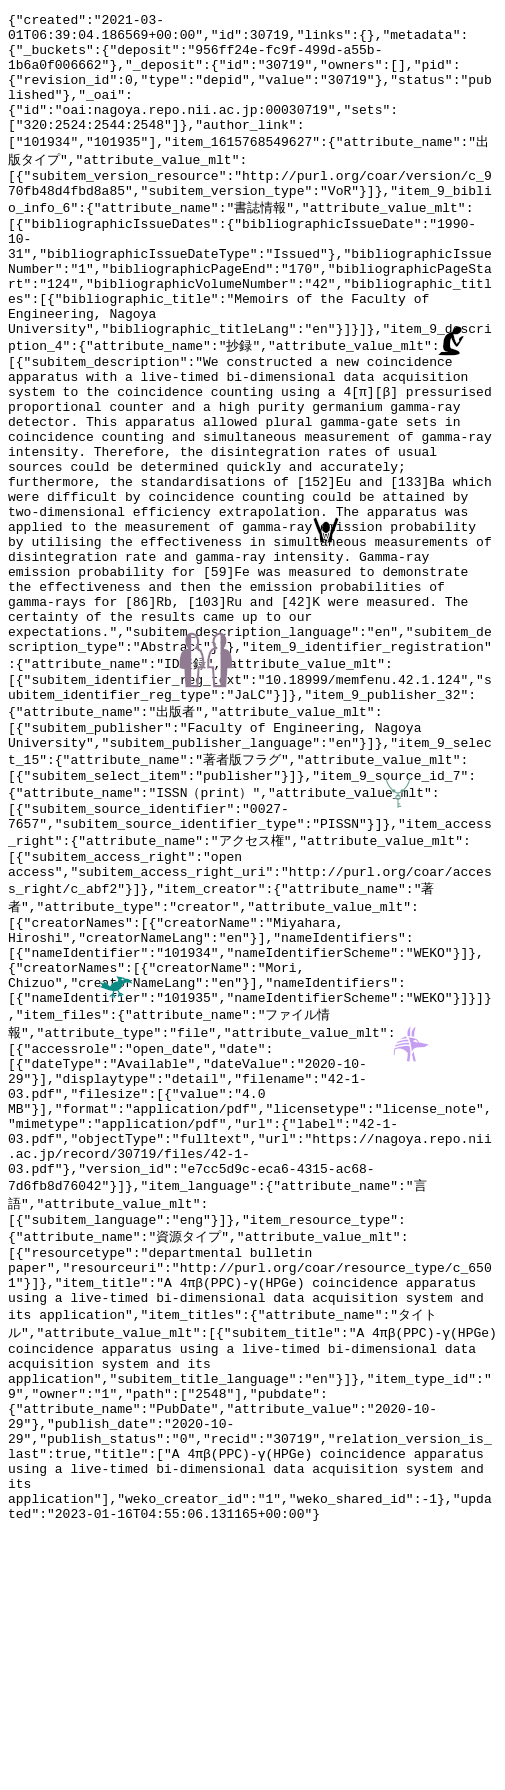  What do you see at coordinates (398, 793) in the screenshot?
I see `decorative key item or accessory in a game inventory` at bounding box center [398, 793].